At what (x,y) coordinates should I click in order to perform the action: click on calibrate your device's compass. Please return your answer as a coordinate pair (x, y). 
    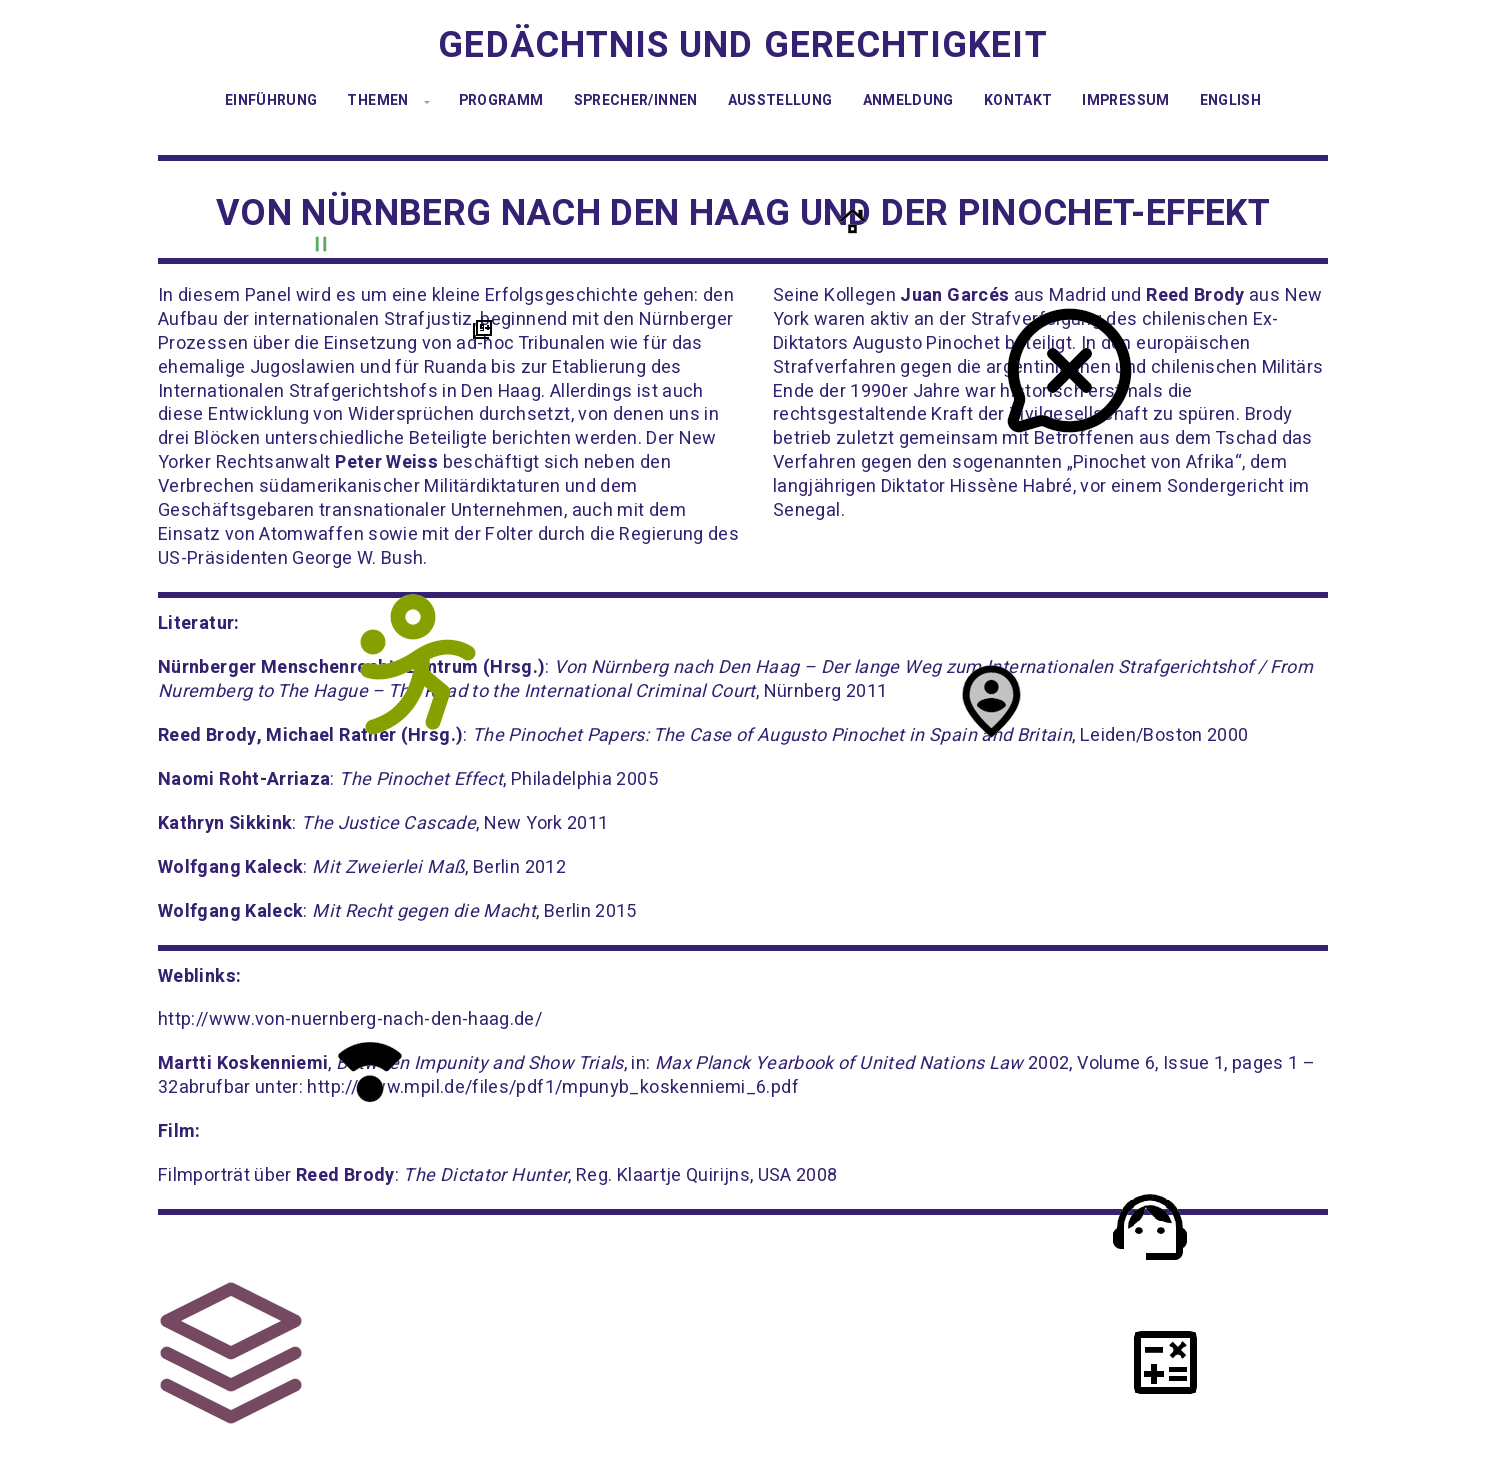
    Looking at the image, I should click on (370, 1072).